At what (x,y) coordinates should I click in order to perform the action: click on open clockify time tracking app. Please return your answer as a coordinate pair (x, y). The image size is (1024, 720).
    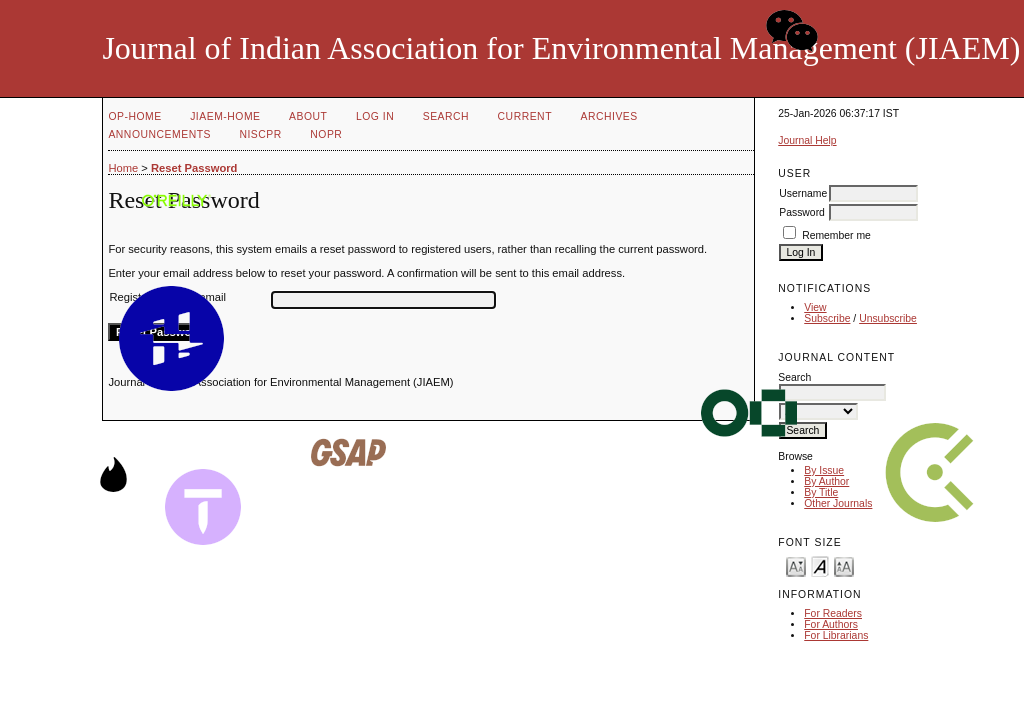
    Looking at the image, I should click on (929, 472).